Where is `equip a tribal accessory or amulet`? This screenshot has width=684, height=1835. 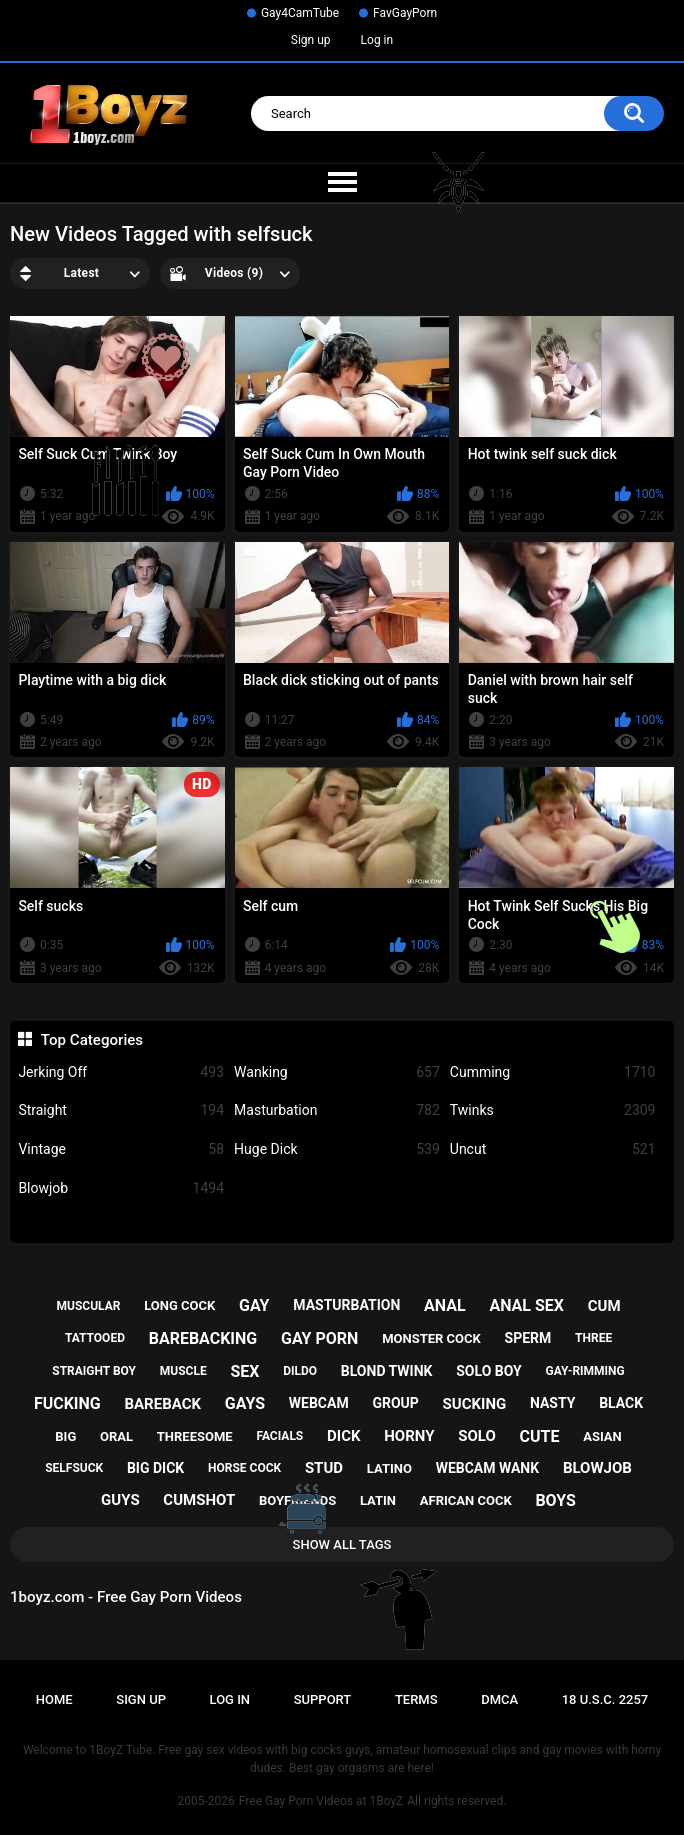
equip a tribal accessory or amulet is located at coordinates (458, 182).